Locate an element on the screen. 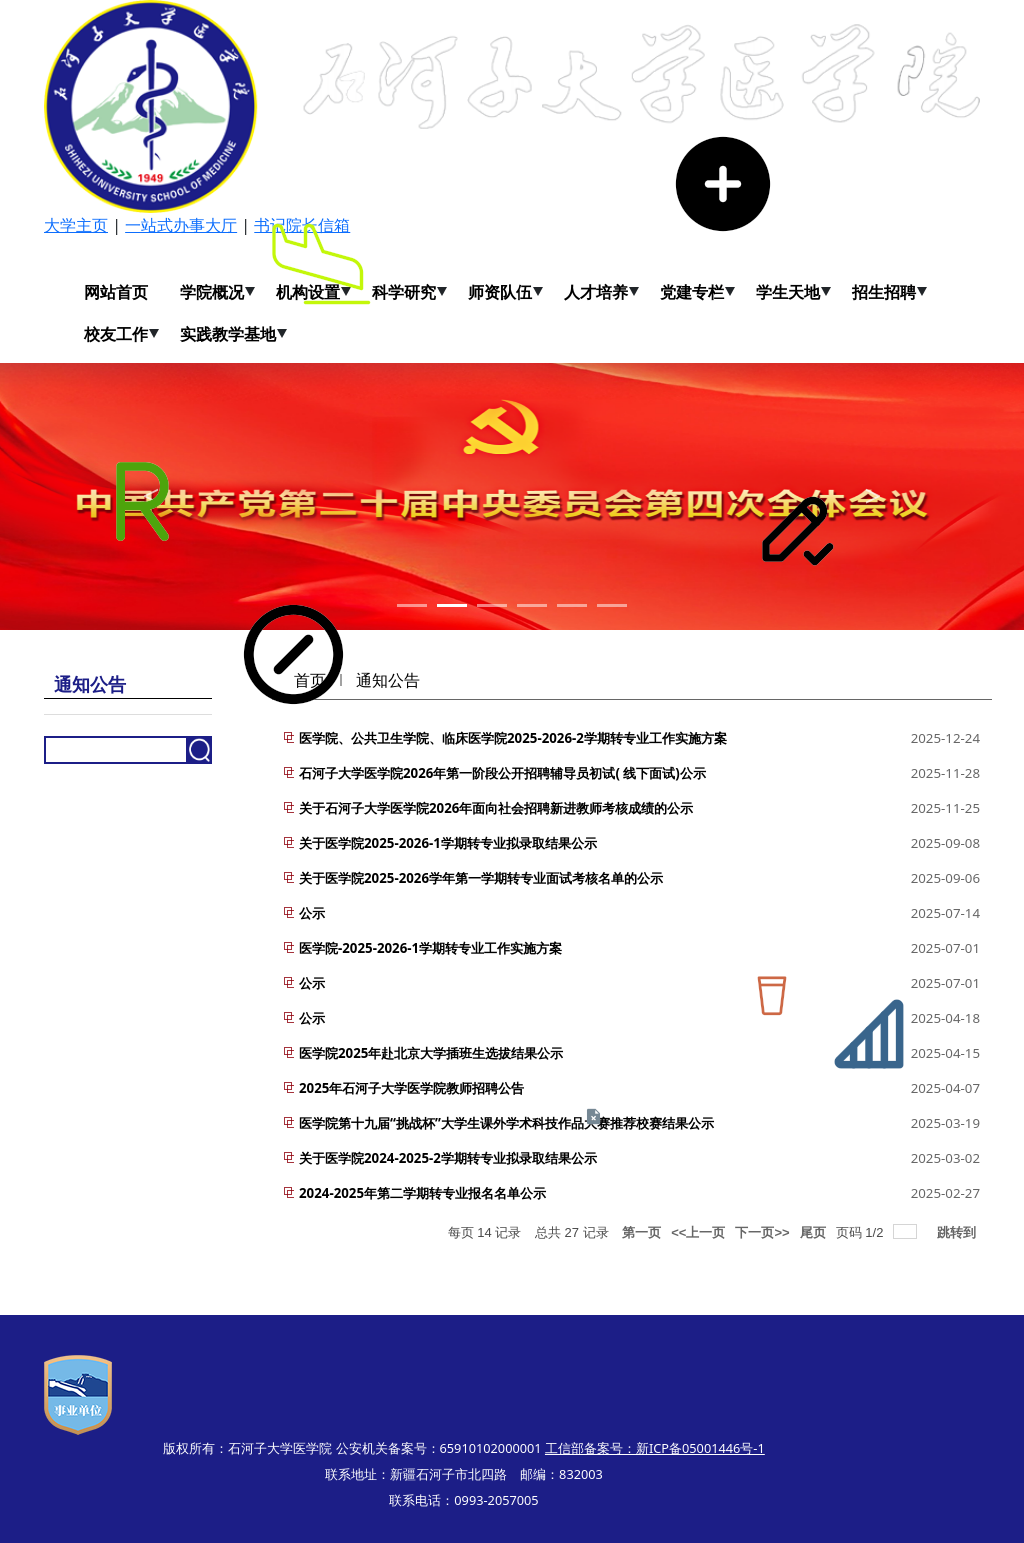  add a new item is located at coordinates (723, 184).